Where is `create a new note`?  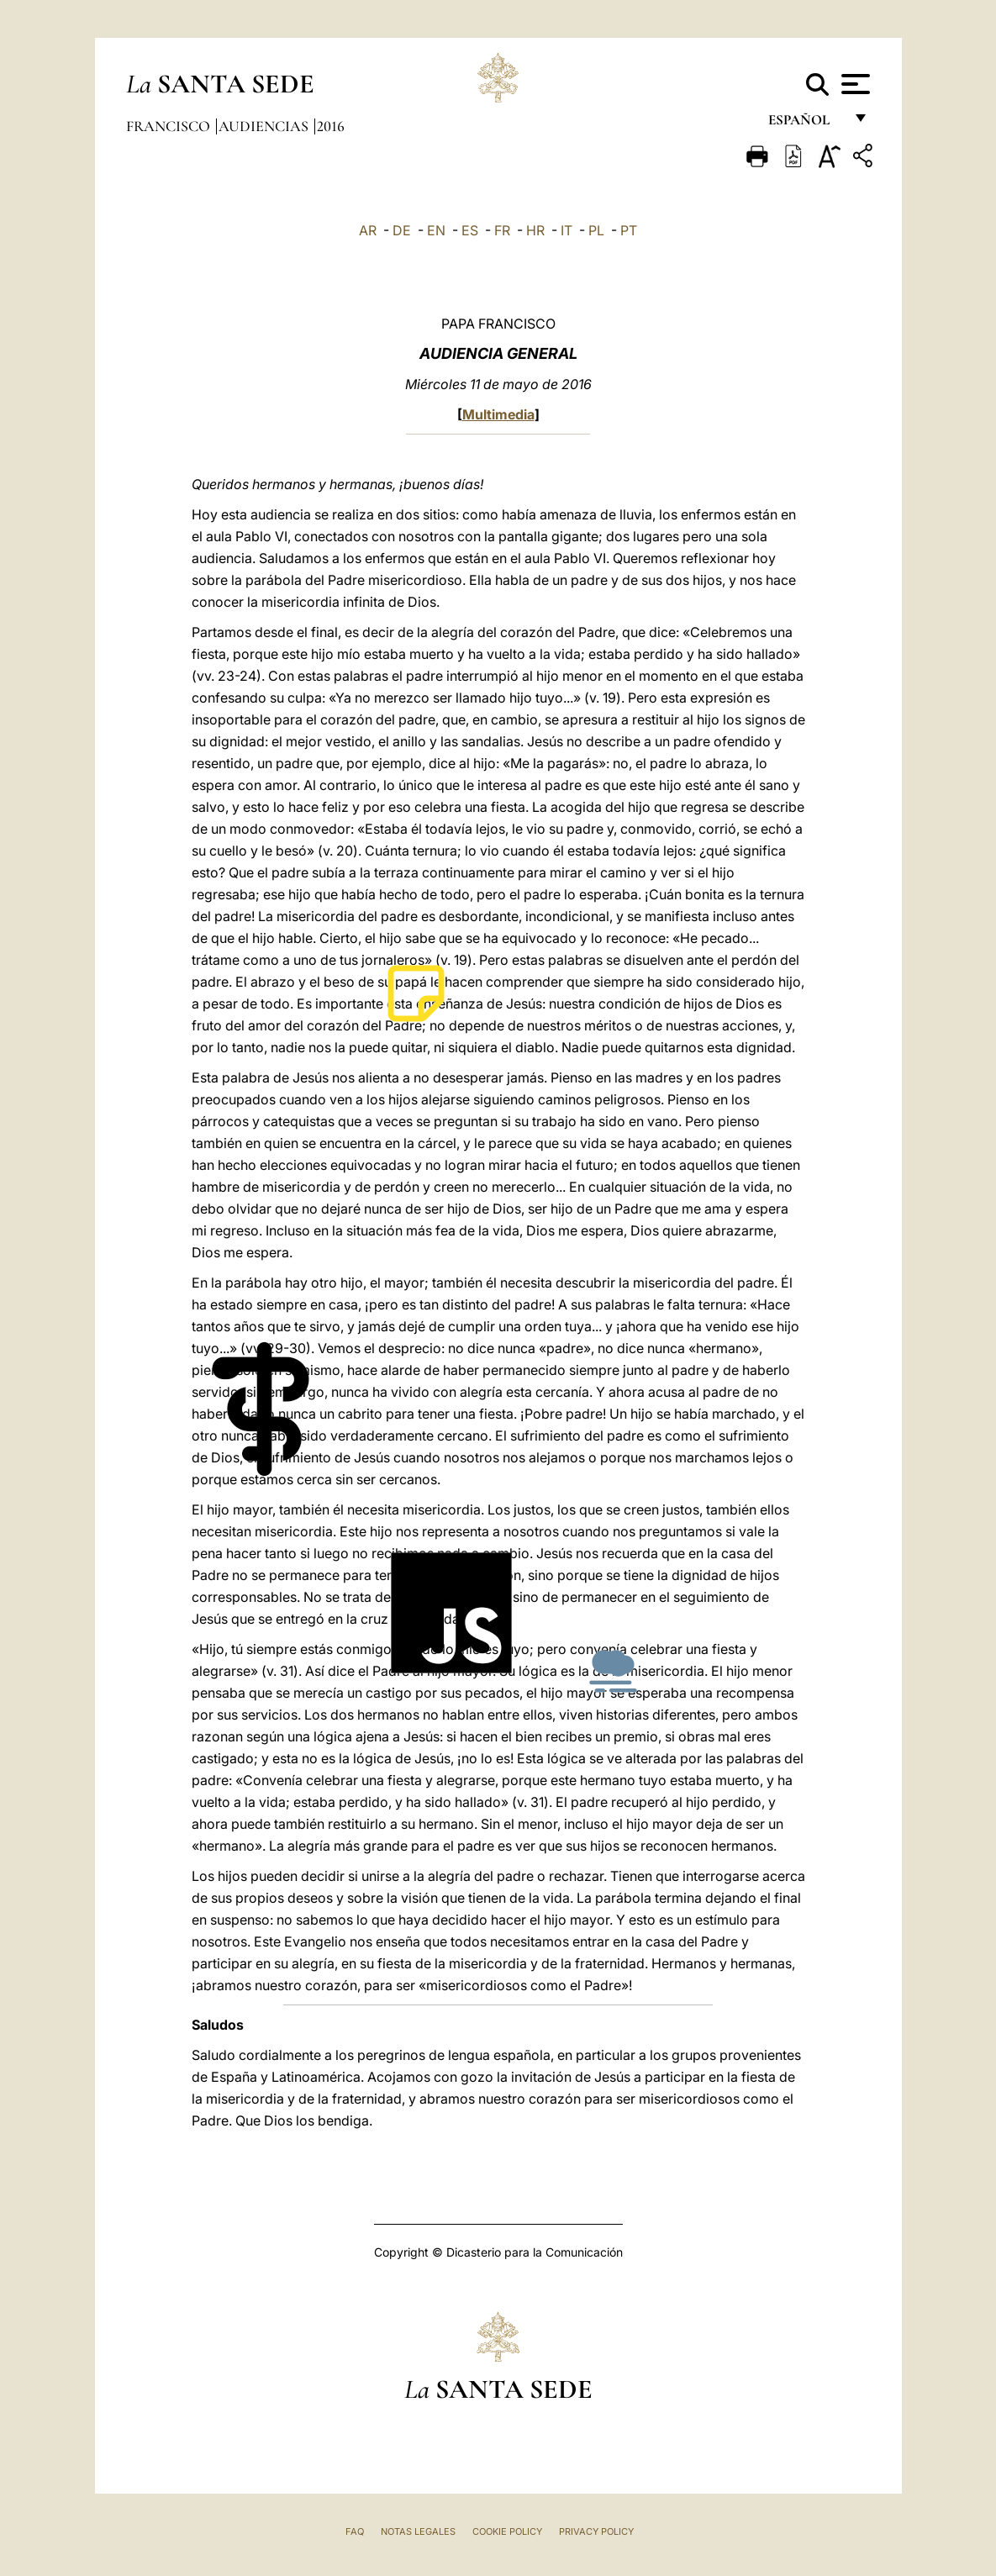
create a new note is located at coordinates (416, 993).